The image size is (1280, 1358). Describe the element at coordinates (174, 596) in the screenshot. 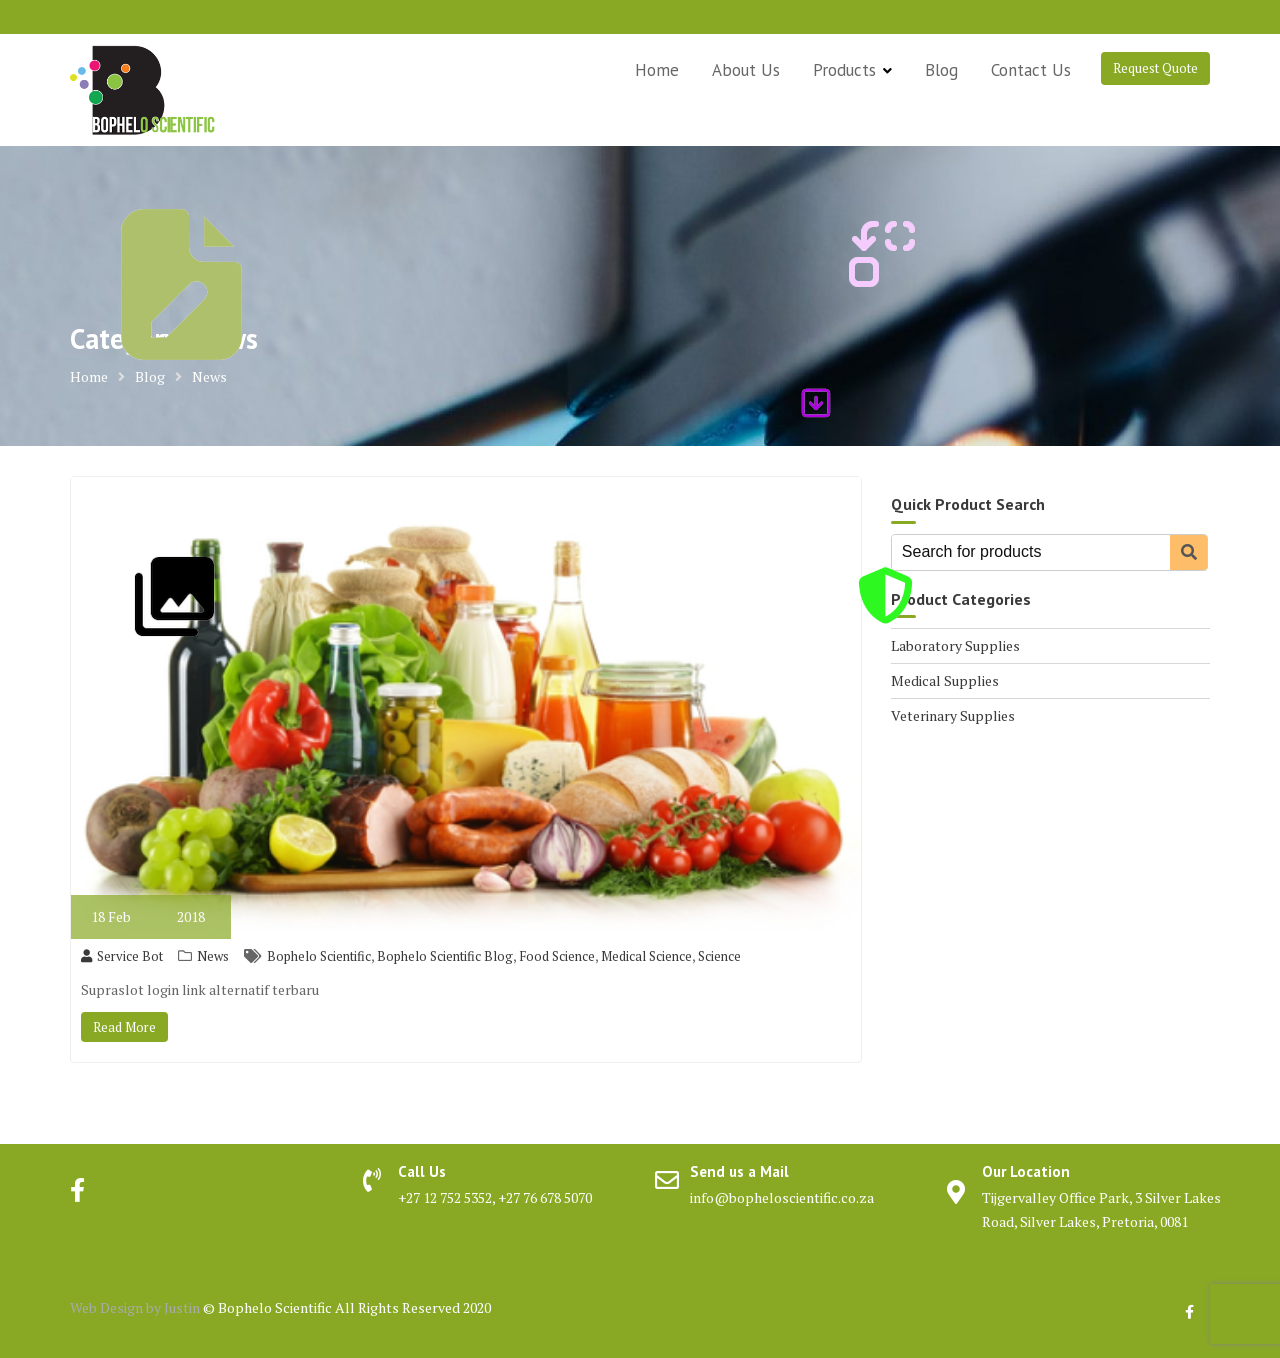

I see `access your photo library` at that location.